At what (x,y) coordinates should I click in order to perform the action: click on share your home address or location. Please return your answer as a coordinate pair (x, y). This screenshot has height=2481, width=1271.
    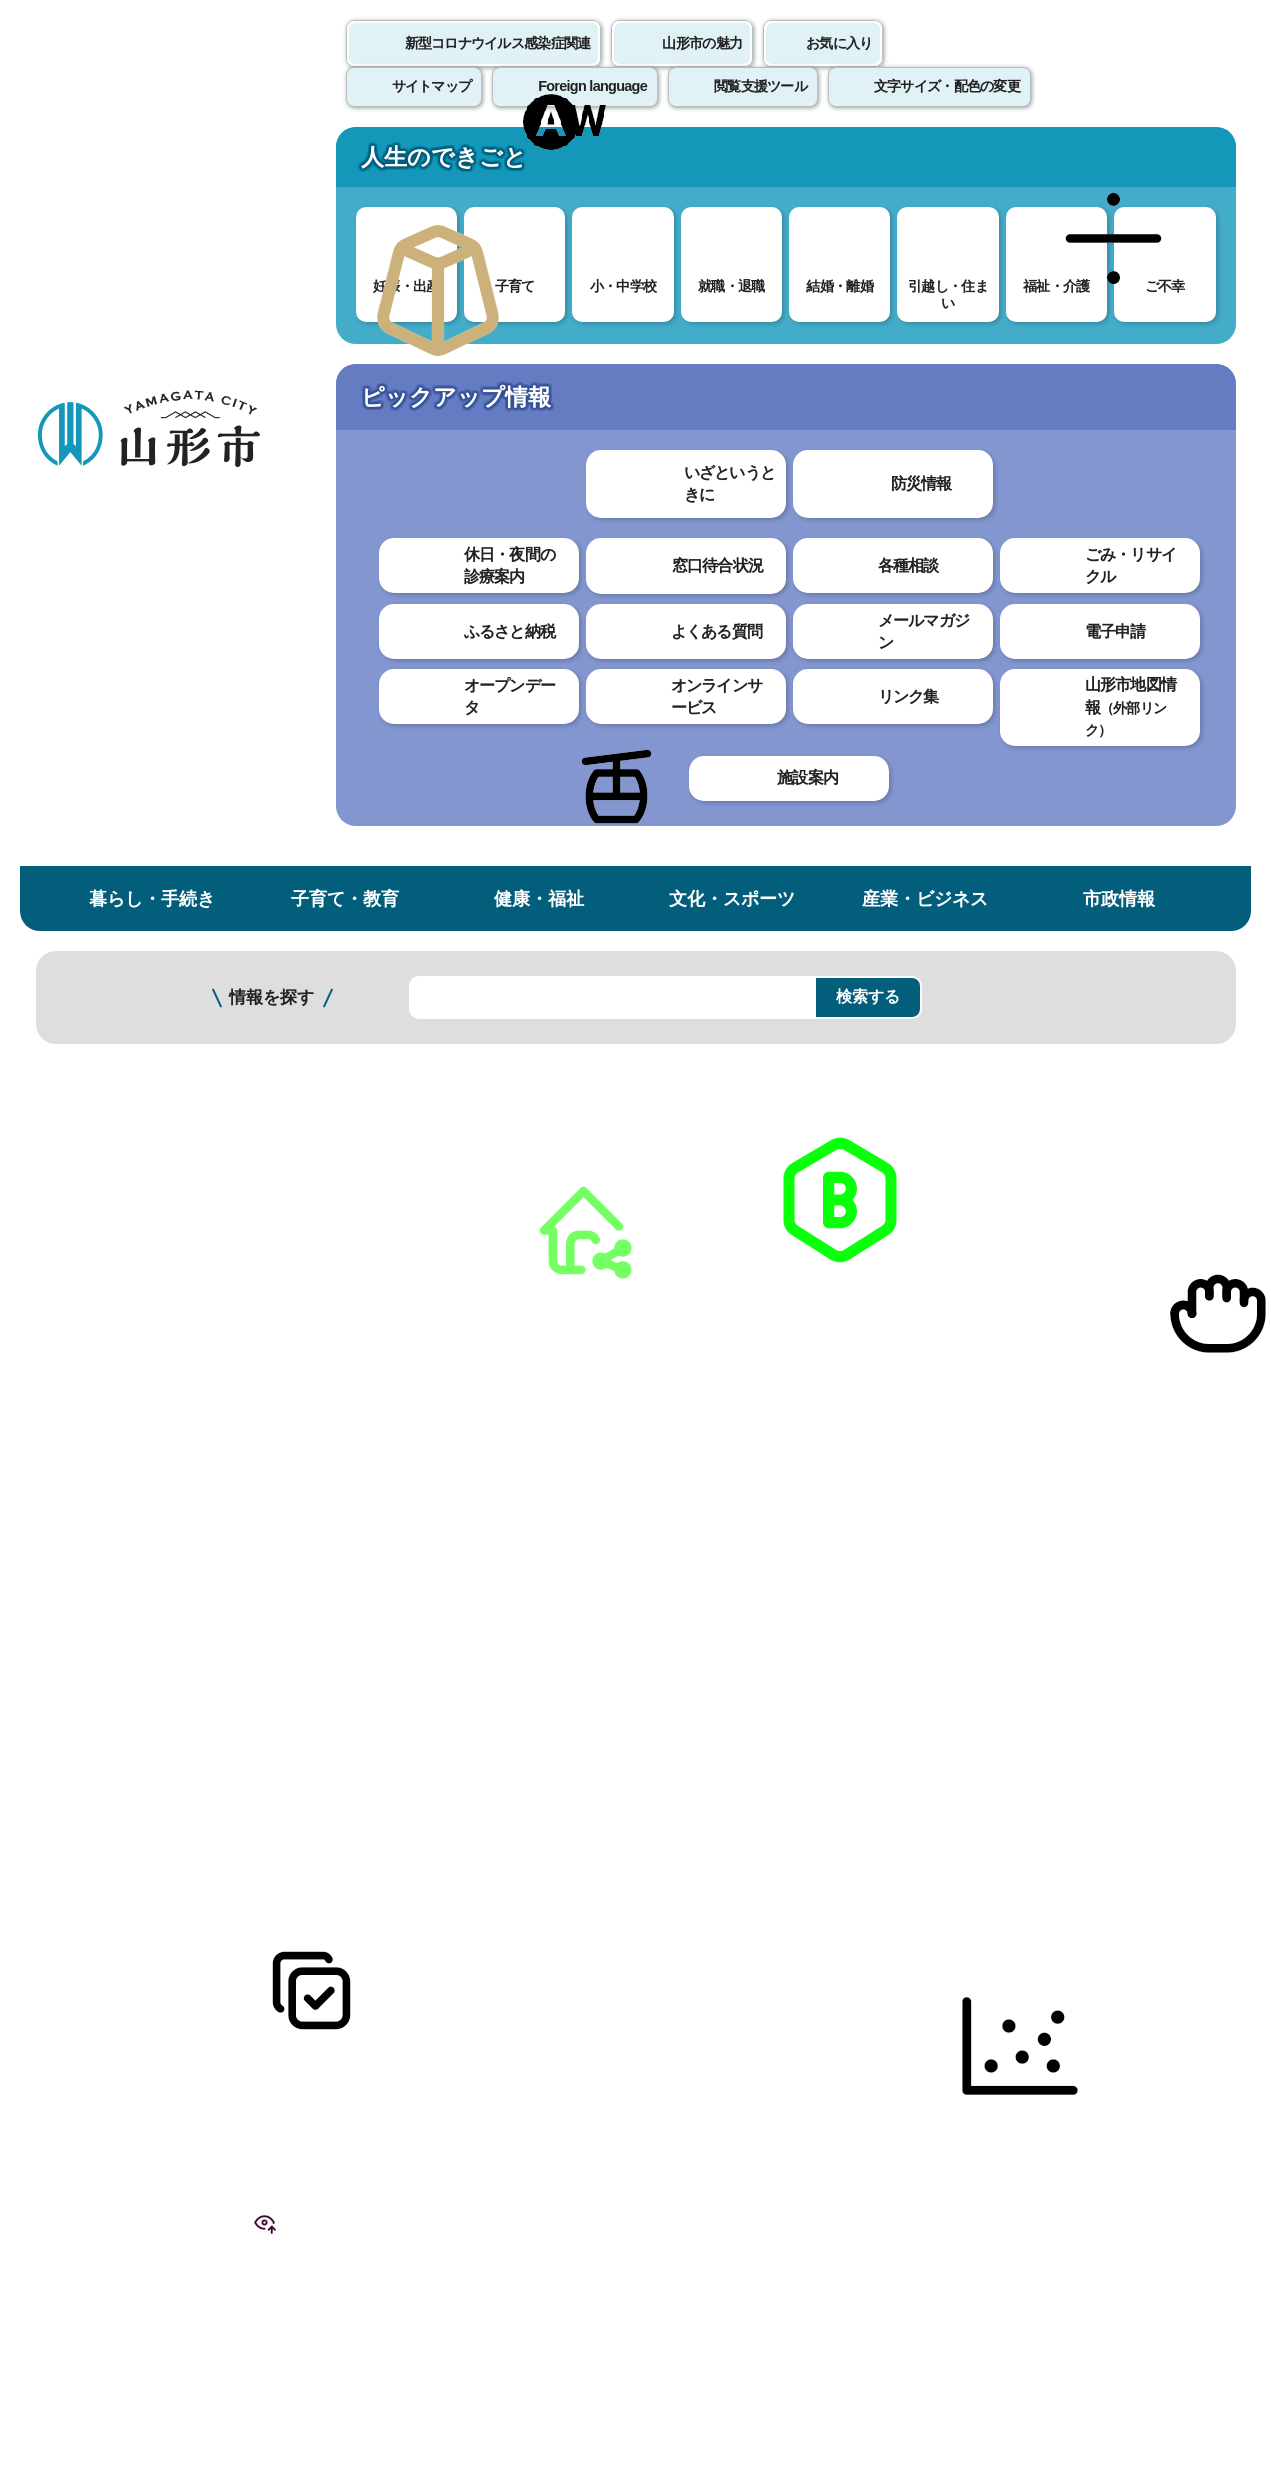
    Looking at the image, I should click on (583, 1230).